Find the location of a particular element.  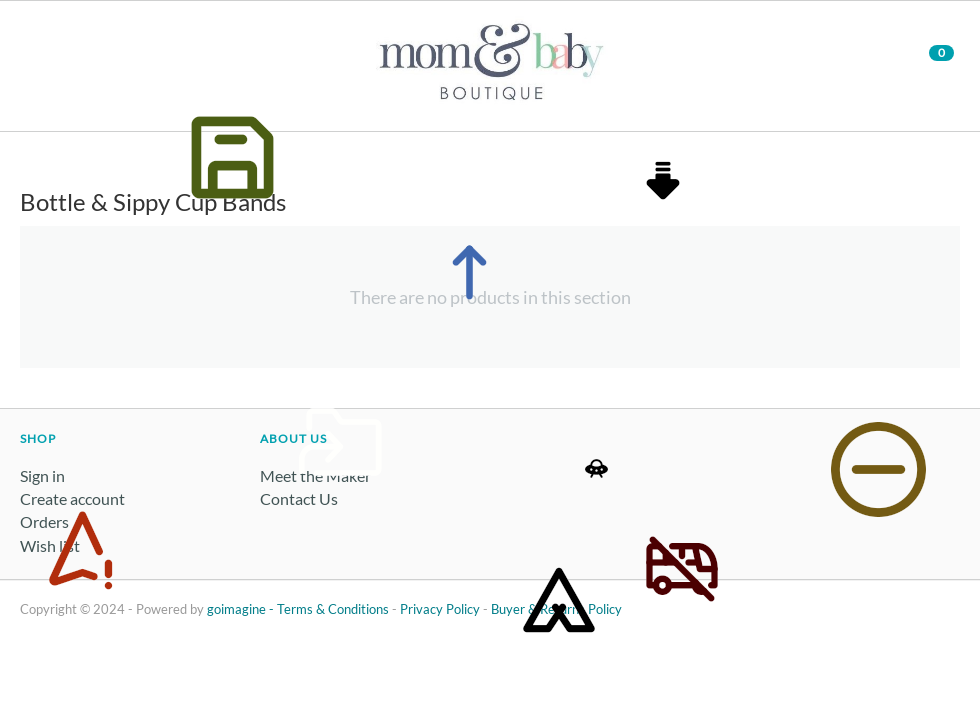

navigation error or route issue detected is located at coordinates (82, 548).